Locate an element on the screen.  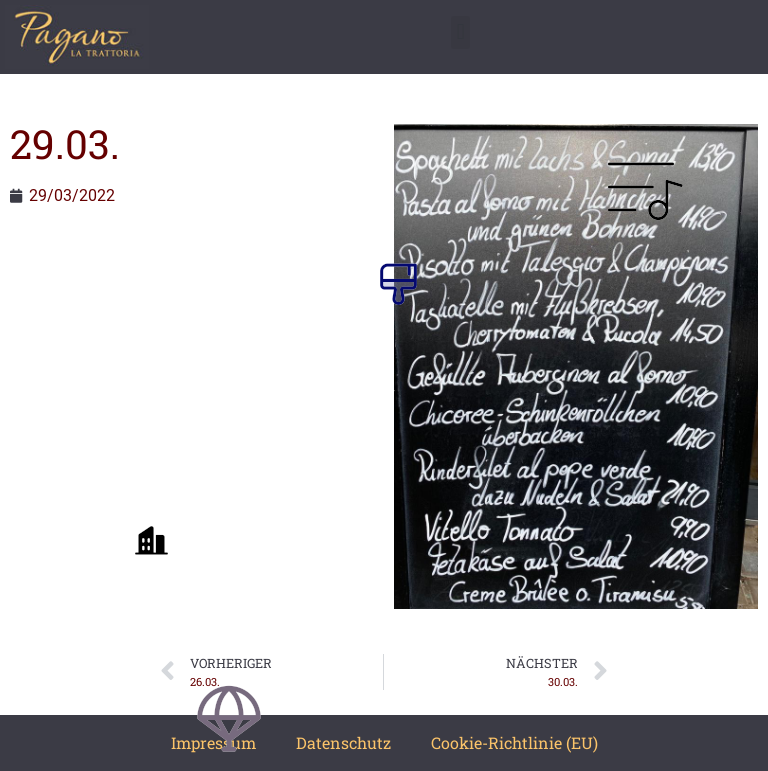
access painting or drawing tools is located at coordinates (398, 283).